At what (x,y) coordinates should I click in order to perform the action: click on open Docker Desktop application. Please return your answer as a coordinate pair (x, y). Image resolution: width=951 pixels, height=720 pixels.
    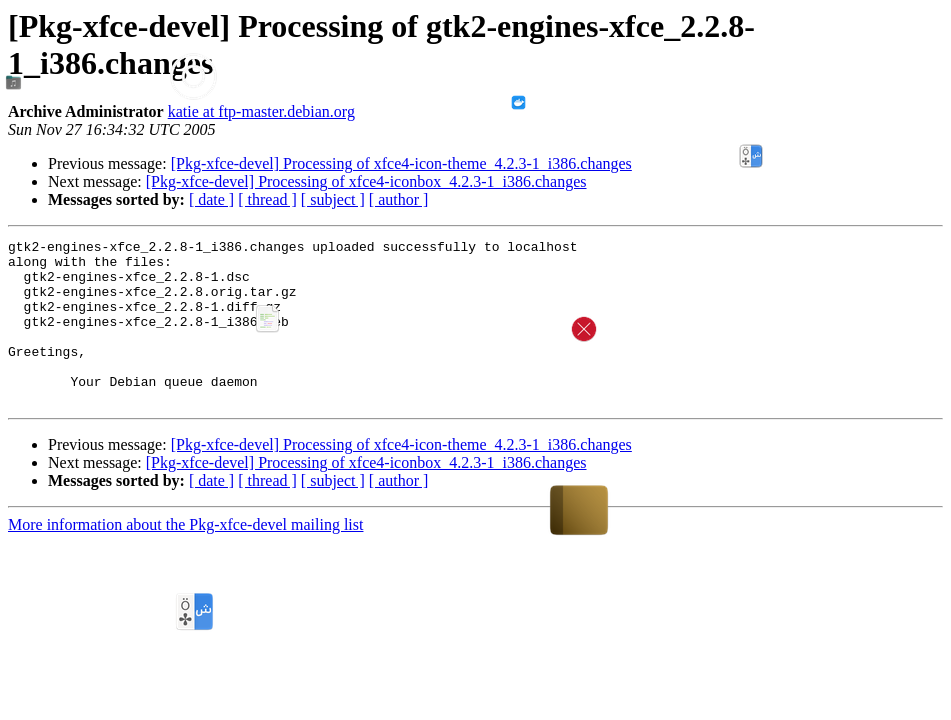
    Looking at the image, I should click on (518, 102).